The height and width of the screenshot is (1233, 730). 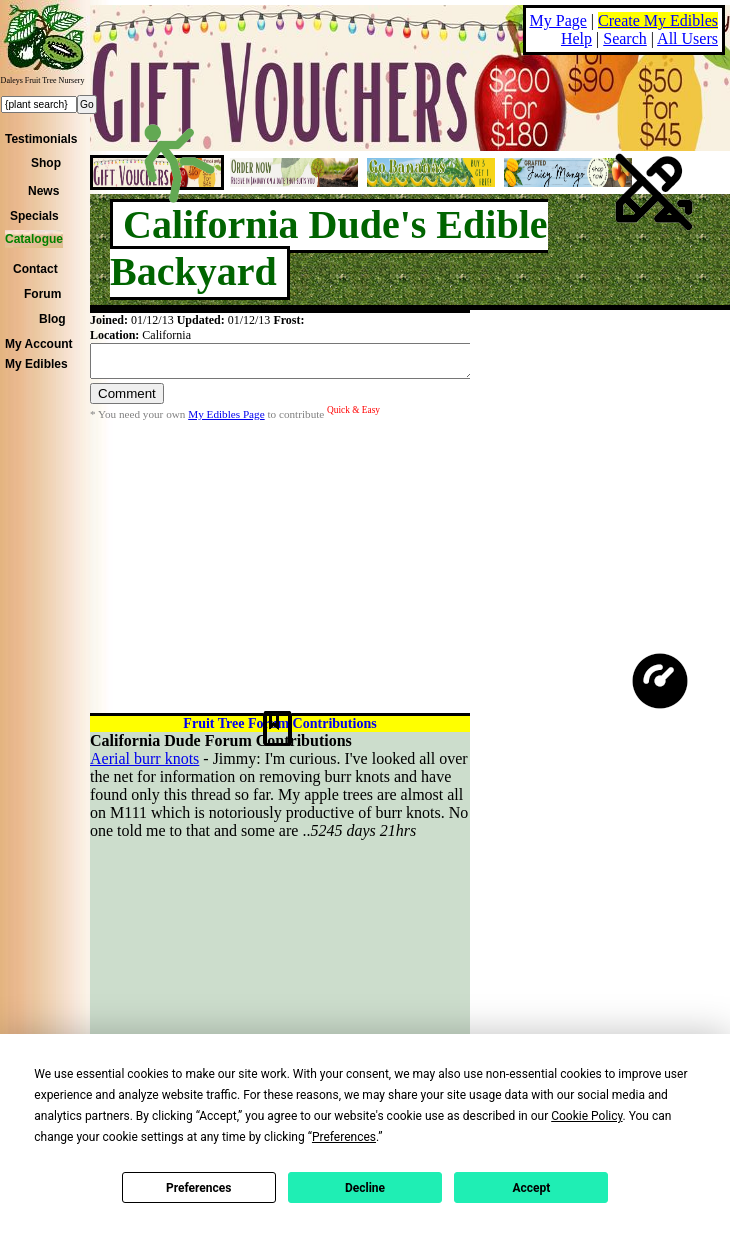 I want to click on disable text highlighting mode, so click(x=654, y=192).